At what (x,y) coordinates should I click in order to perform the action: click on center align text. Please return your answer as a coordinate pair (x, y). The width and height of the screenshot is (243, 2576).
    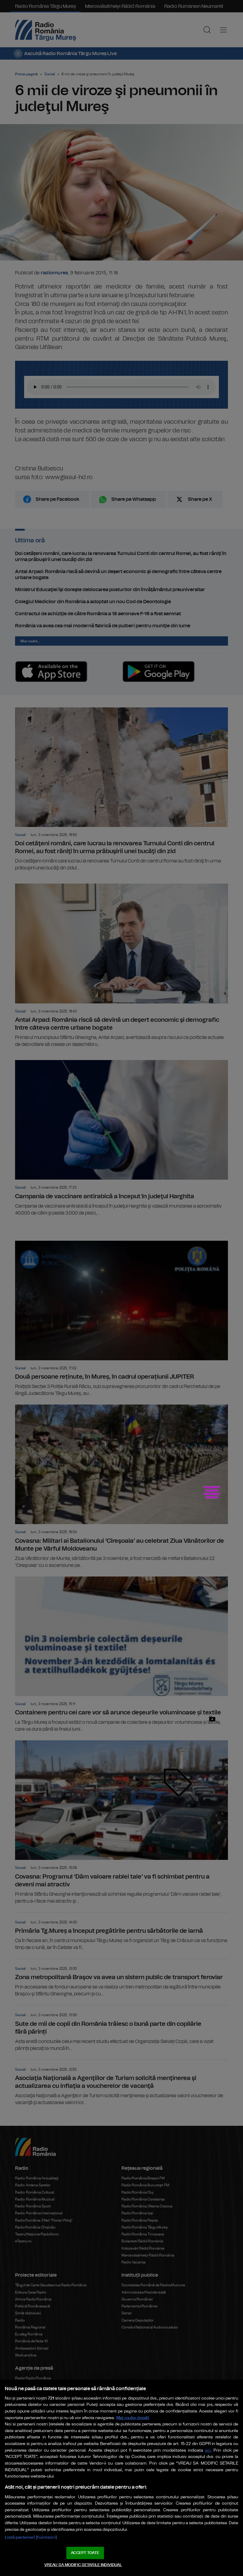
    Looking at the image, I should click on (212, 1492).